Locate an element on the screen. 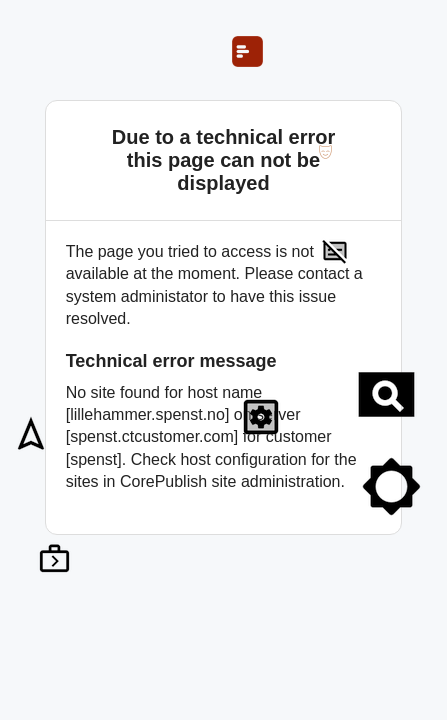  toggle theater or entertainment mode is located at coordinates (325, 151).